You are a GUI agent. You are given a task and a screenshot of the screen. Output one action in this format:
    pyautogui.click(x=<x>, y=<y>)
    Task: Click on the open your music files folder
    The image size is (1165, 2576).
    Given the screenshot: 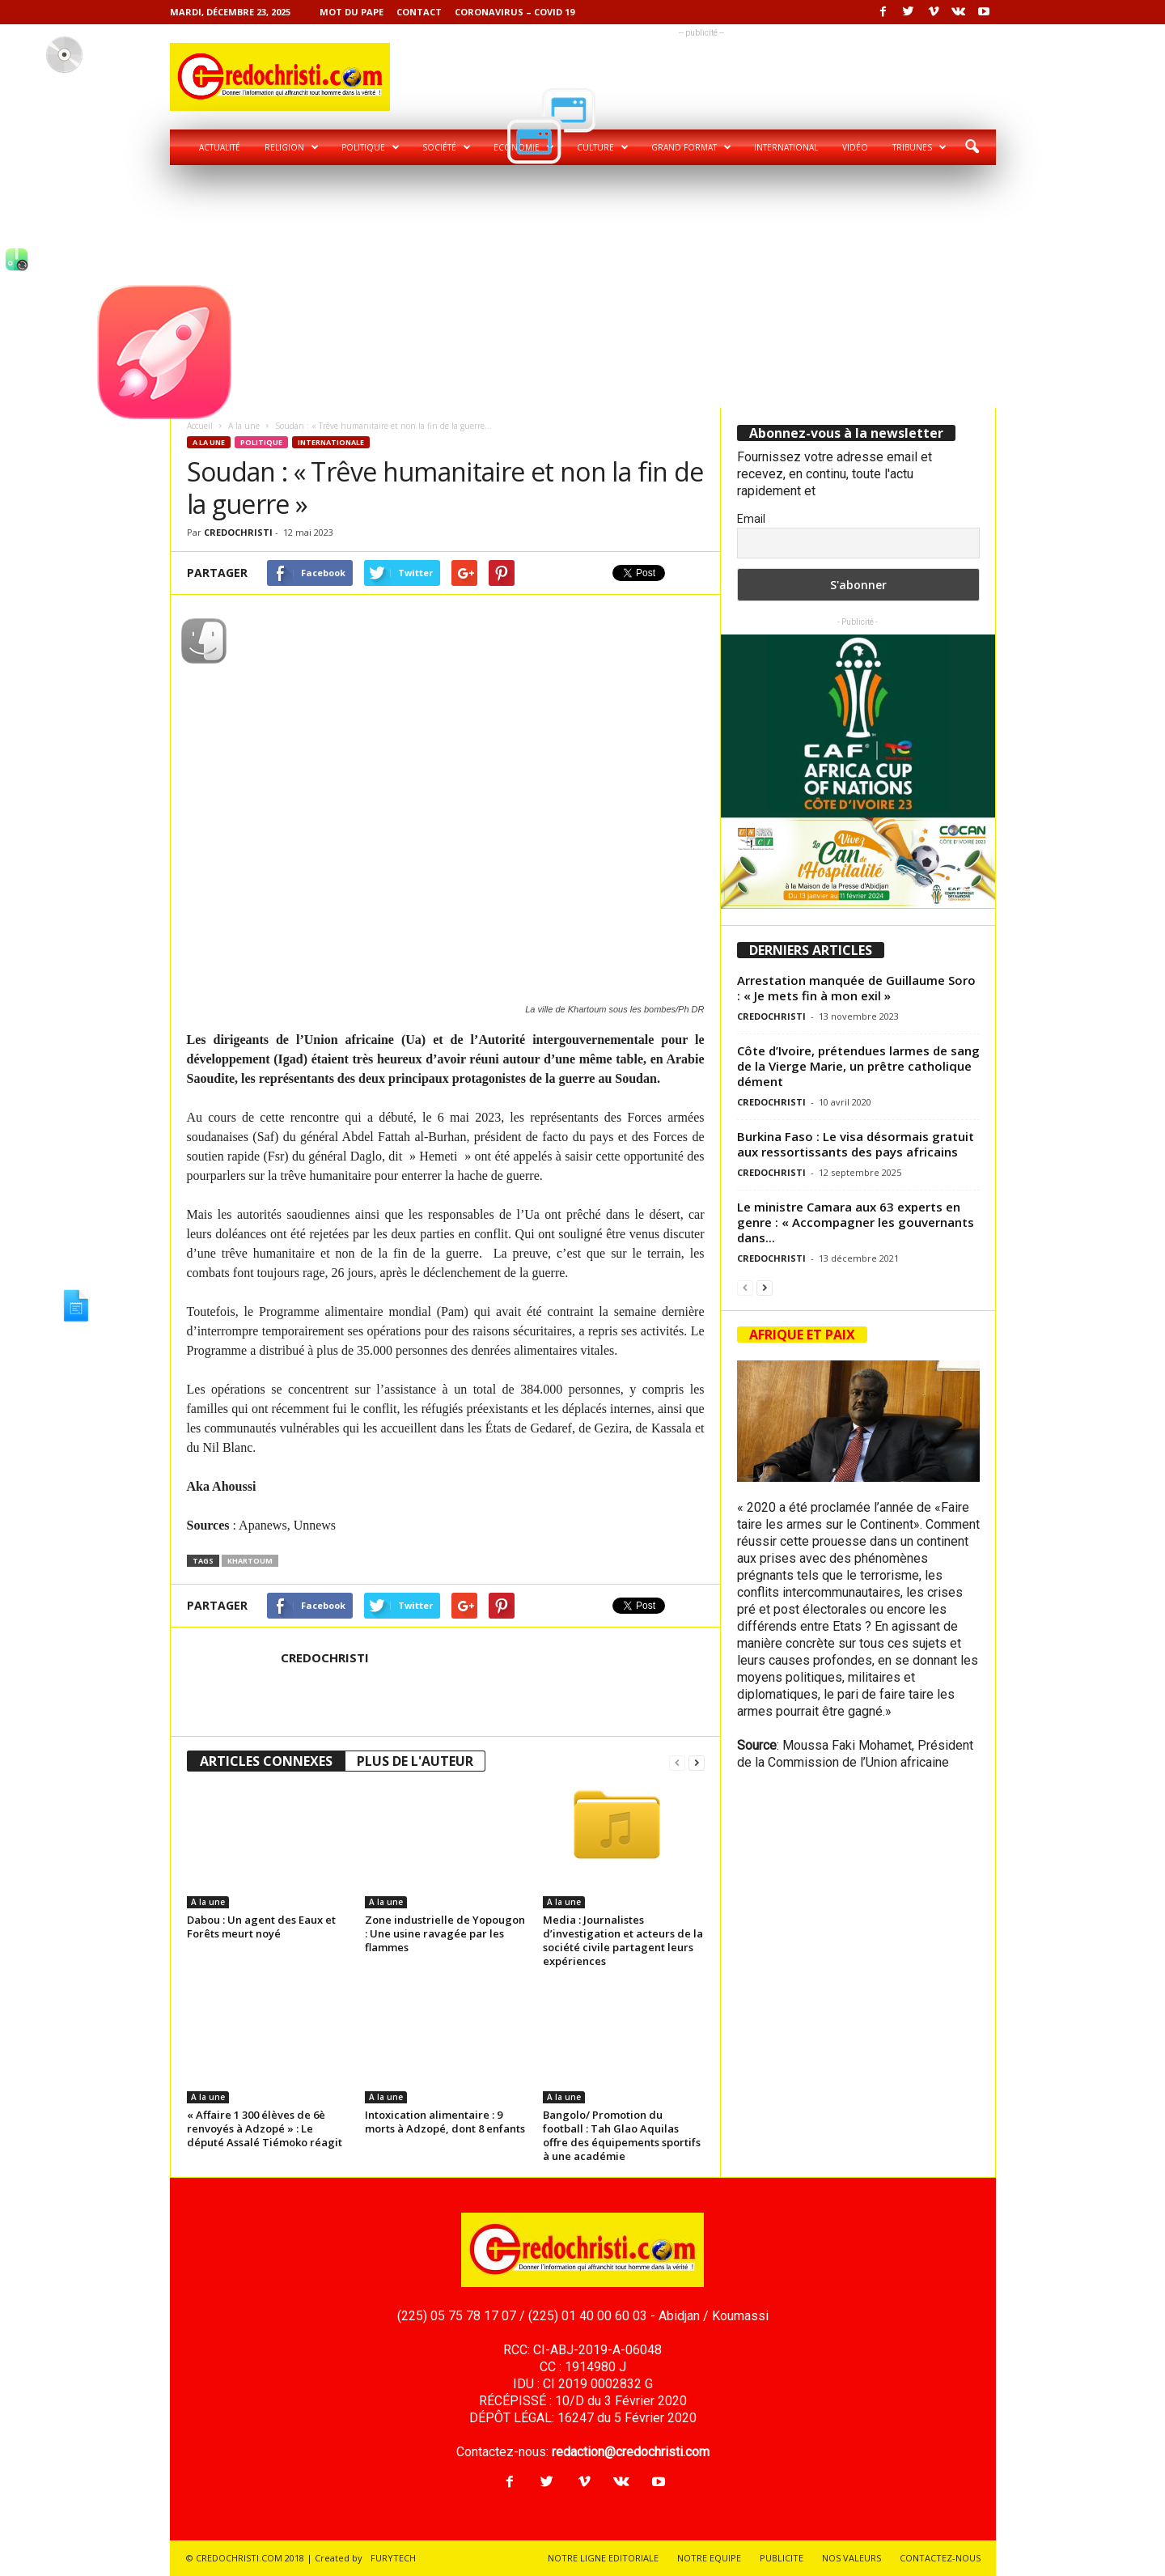 What is the action you would take?
    pyautogui.click(x=616, y=1824)
    